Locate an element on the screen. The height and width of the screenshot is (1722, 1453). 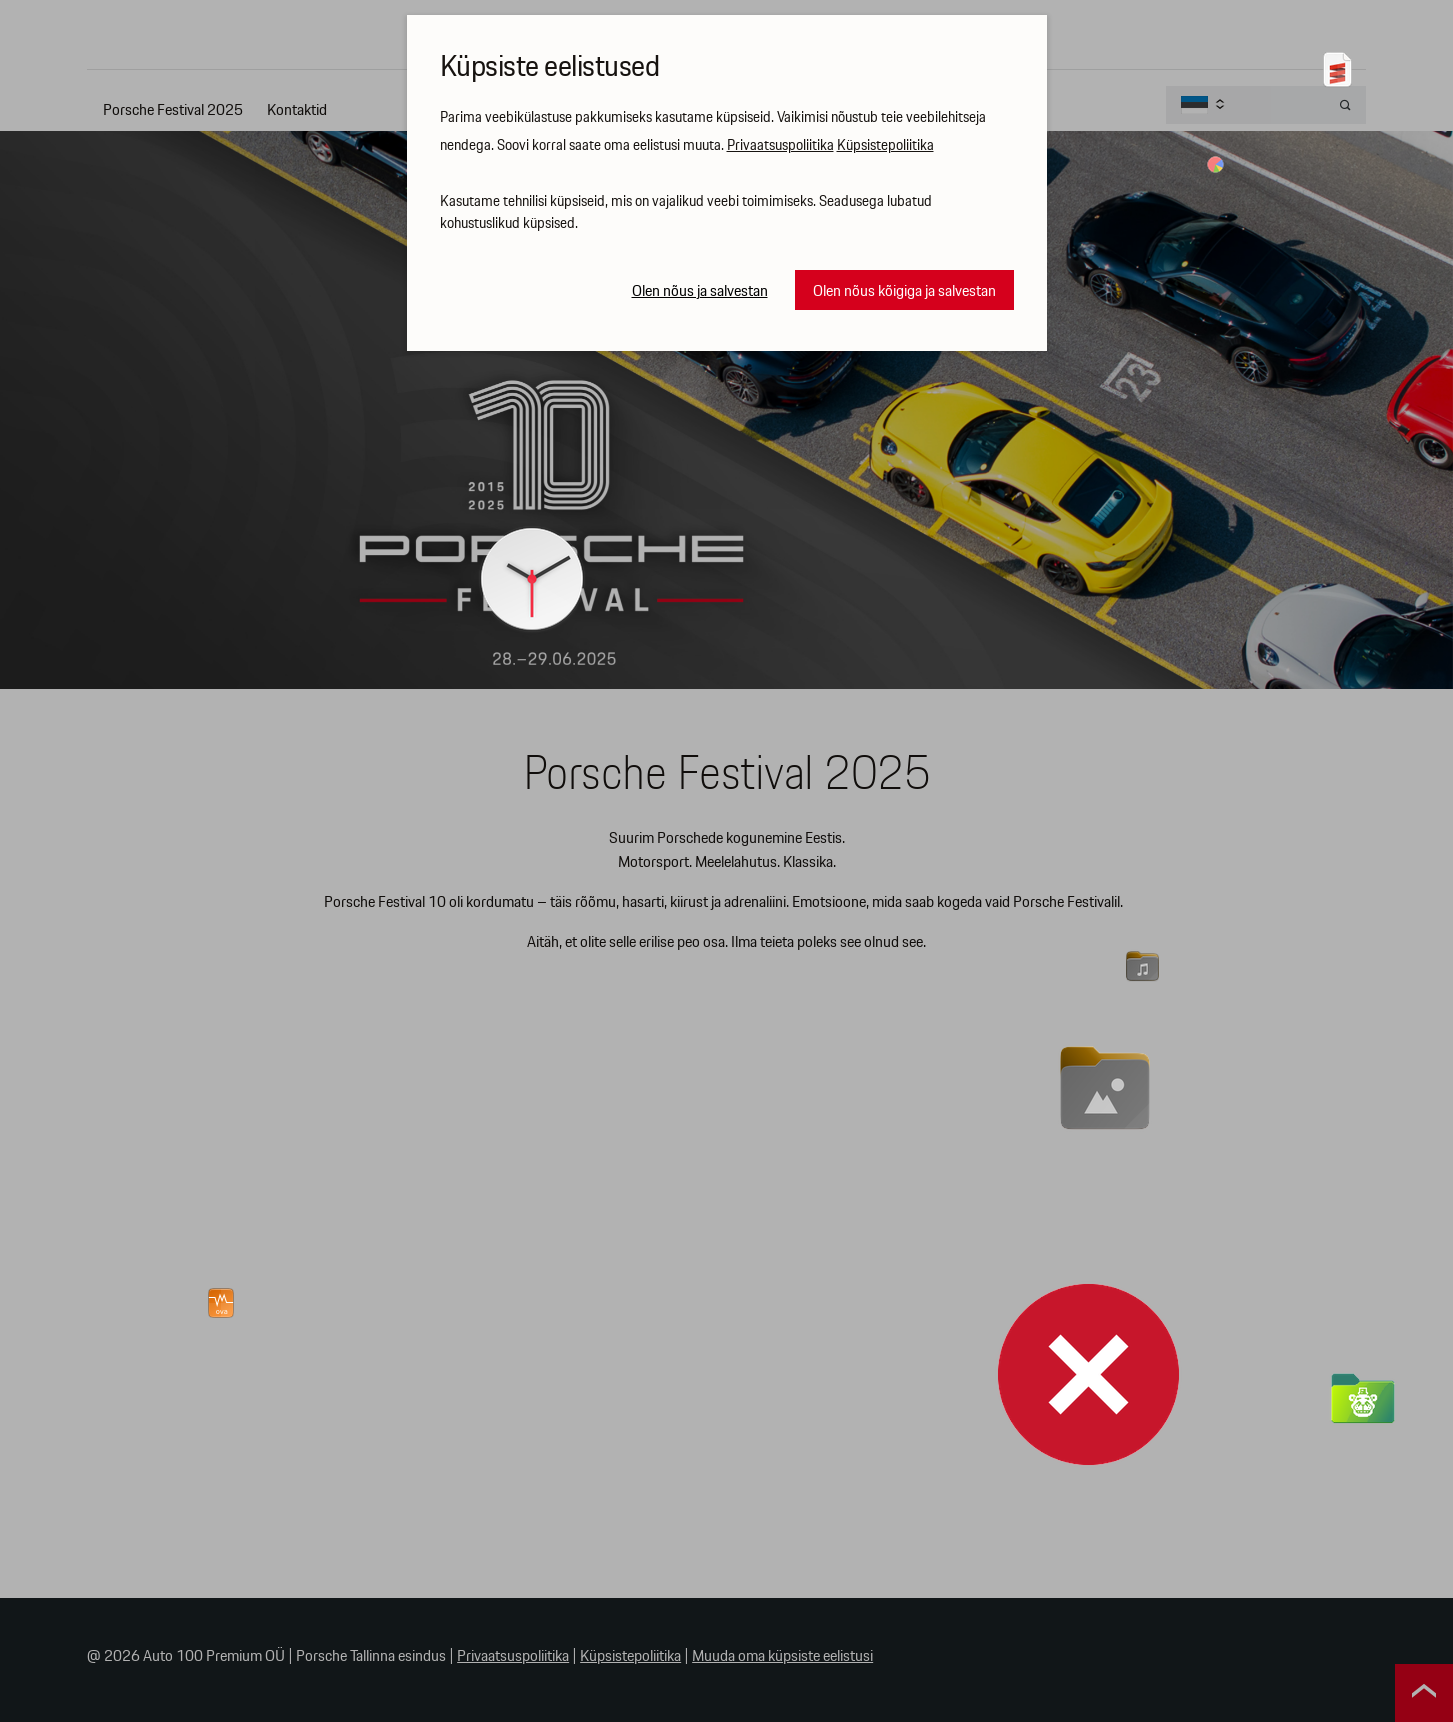
open a VirtualBox appliance file (.ova) is located at coordinates (221, 1303).